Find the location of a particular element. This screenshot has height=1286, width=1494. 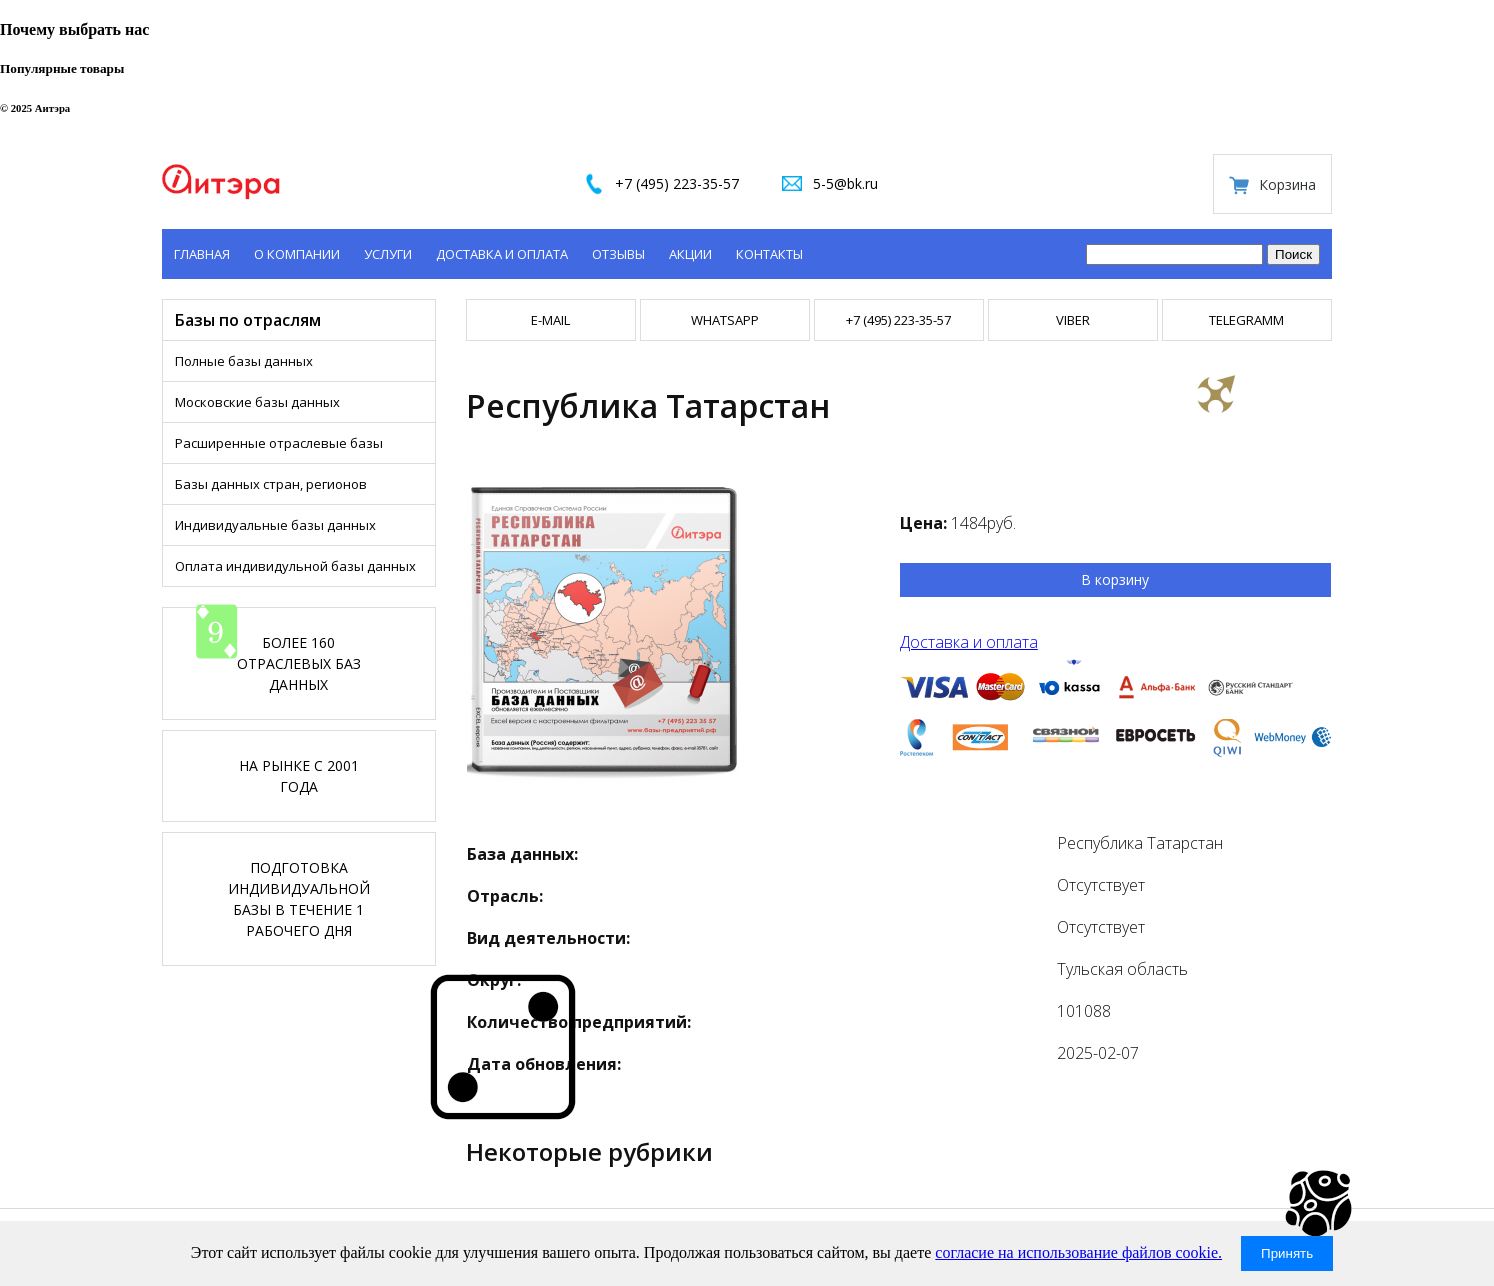

nine of diamonds playing card is located at coordinates (216, 631).